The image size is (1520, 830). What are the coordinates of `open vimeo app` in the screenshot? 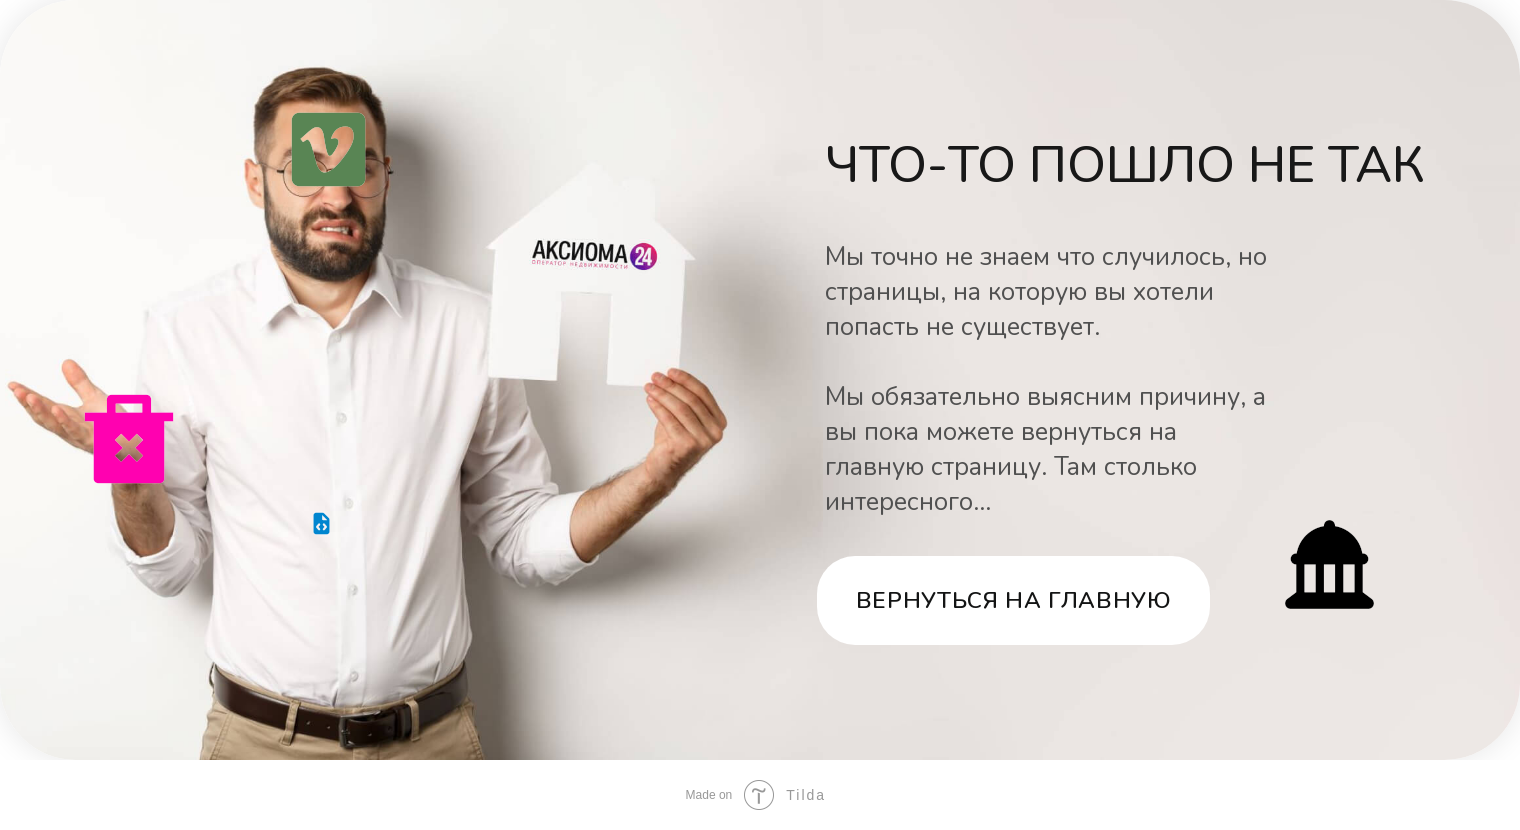 It's located at (328, 149).